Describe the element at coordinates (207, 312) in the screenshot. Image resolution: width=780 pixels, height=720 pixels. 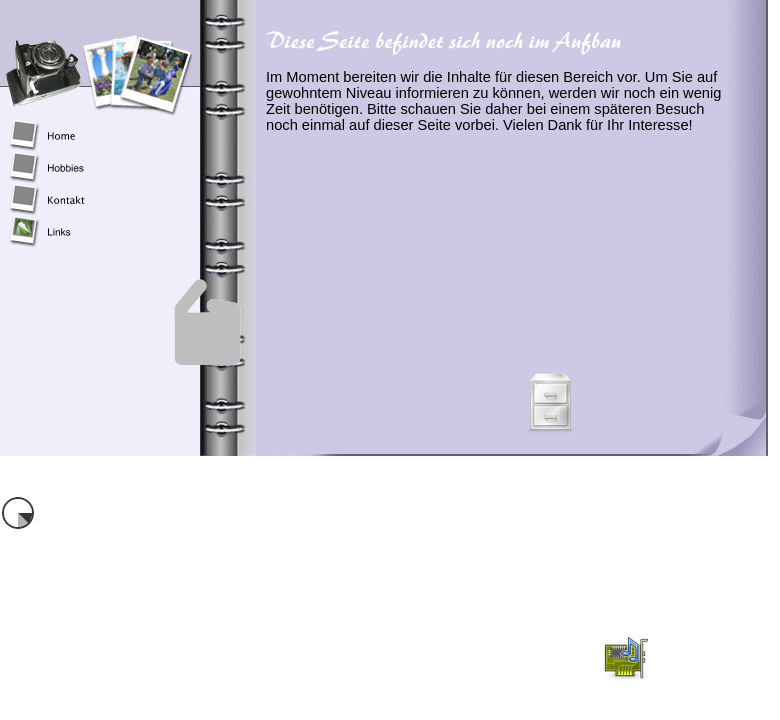
I see `install new software or application` at that location.